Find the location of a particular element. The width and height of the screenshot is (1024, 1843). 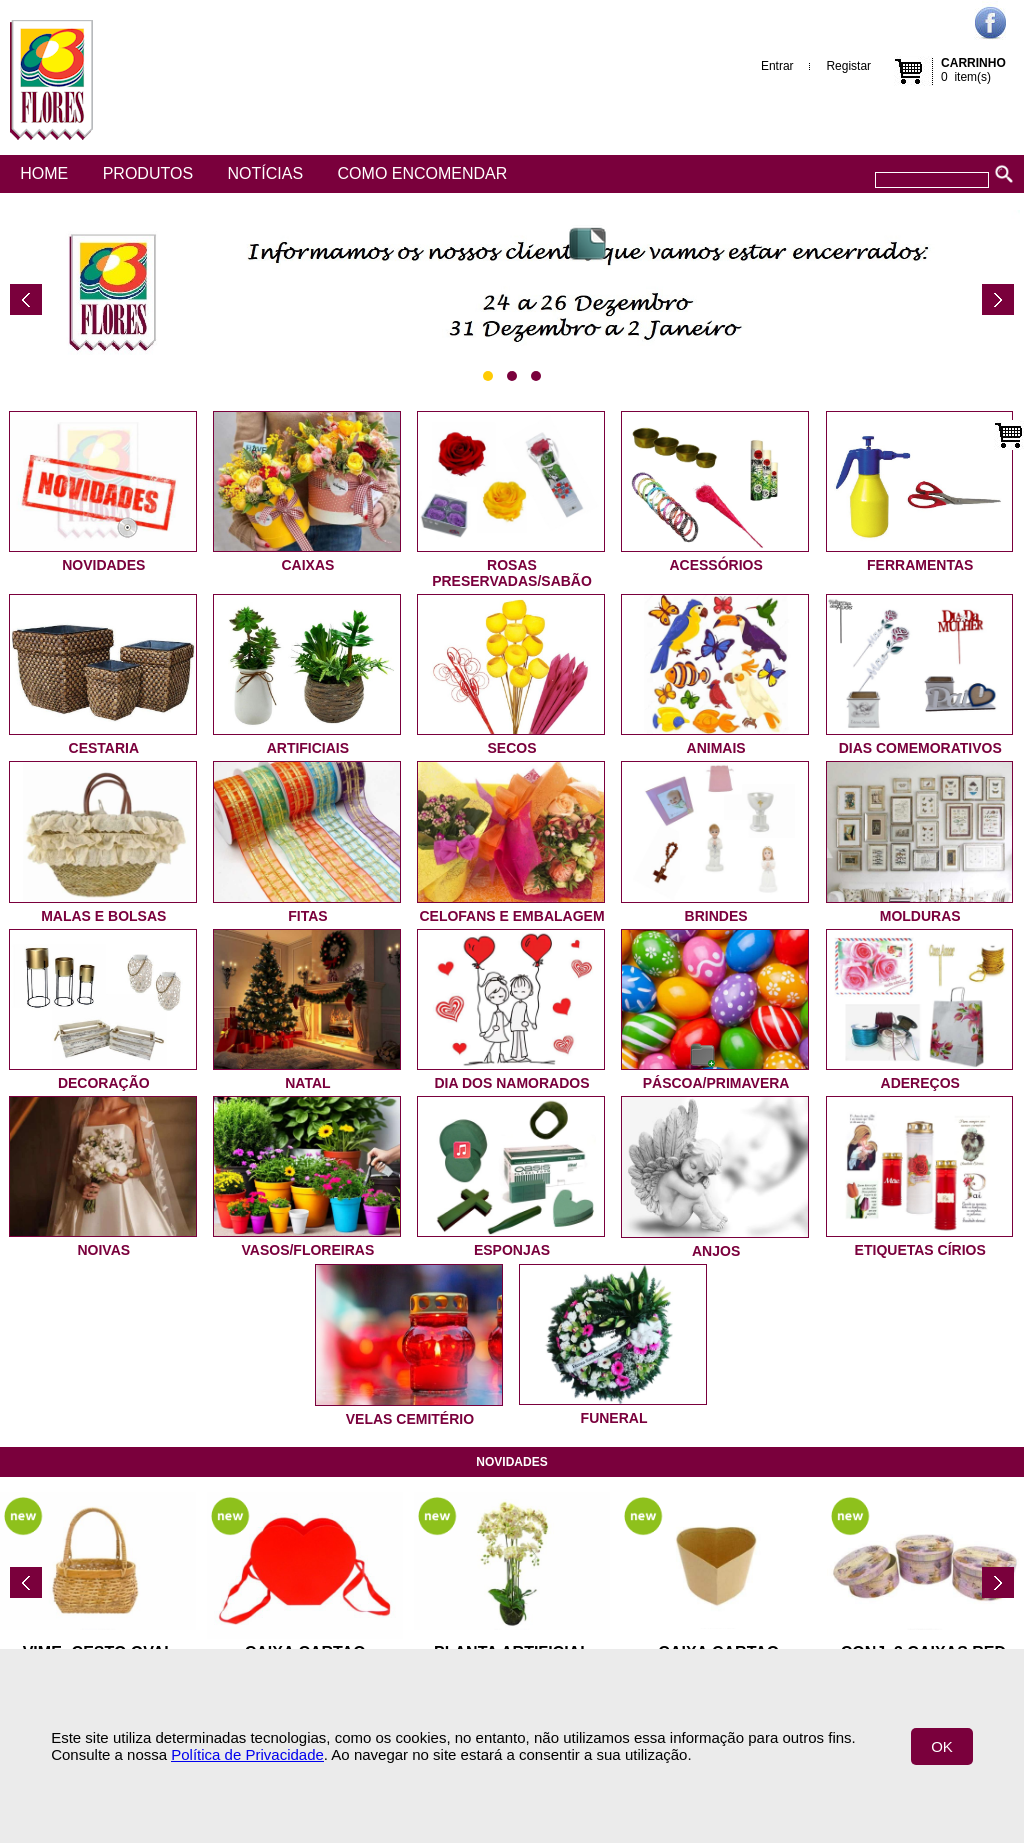

change desktop wallpaper settings is located at coordinates (587, 242).